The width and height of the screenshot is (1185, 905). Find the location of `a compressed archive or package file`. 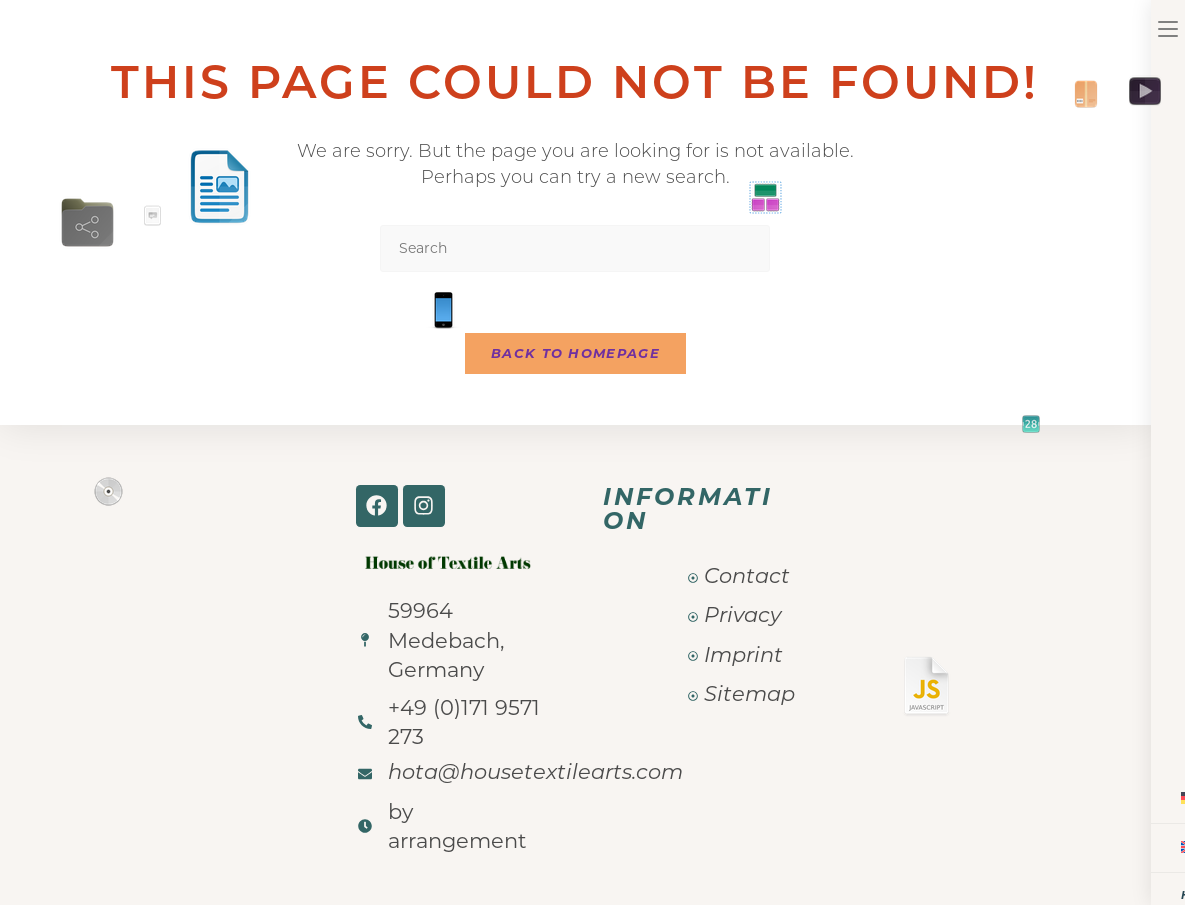

a compressed archive or package file is located at coordinates (1086, 94).